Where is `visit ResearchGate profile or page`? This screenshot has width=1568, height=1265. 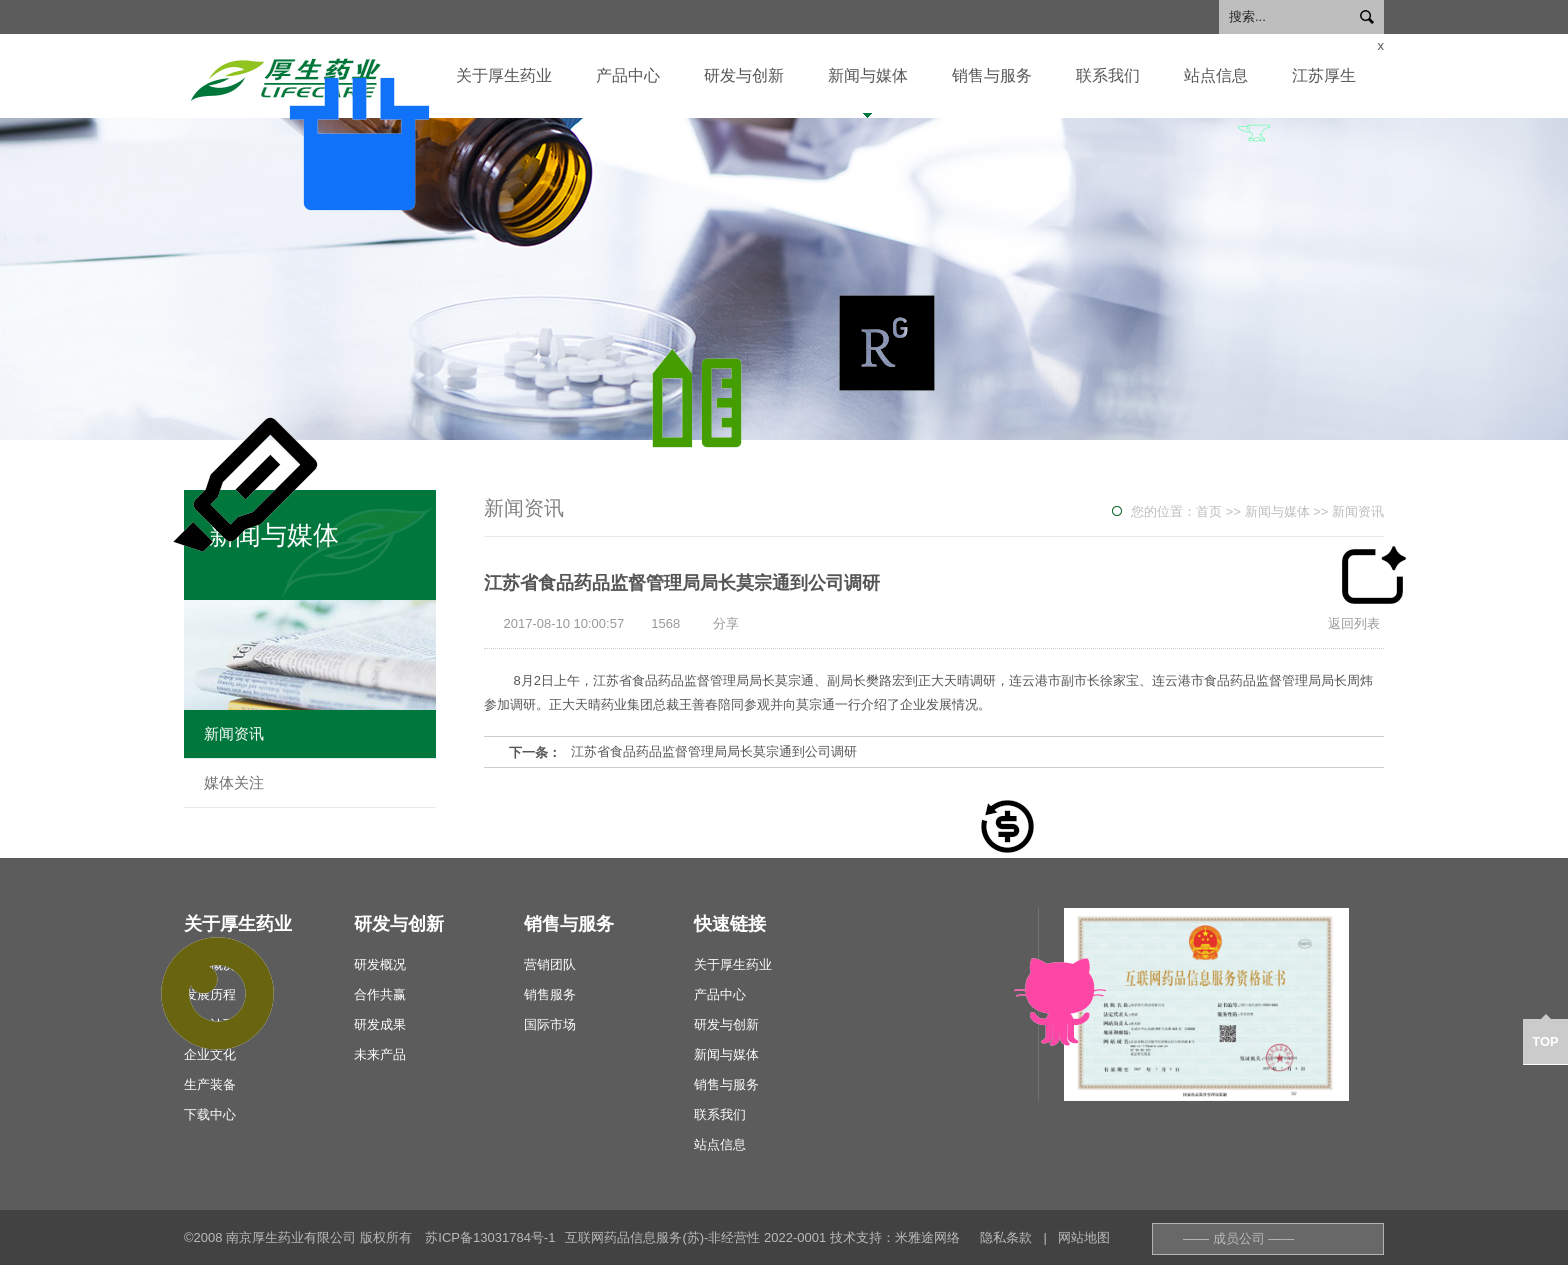
visit ResearchGate profile or page is located at coordinates (887, 343).